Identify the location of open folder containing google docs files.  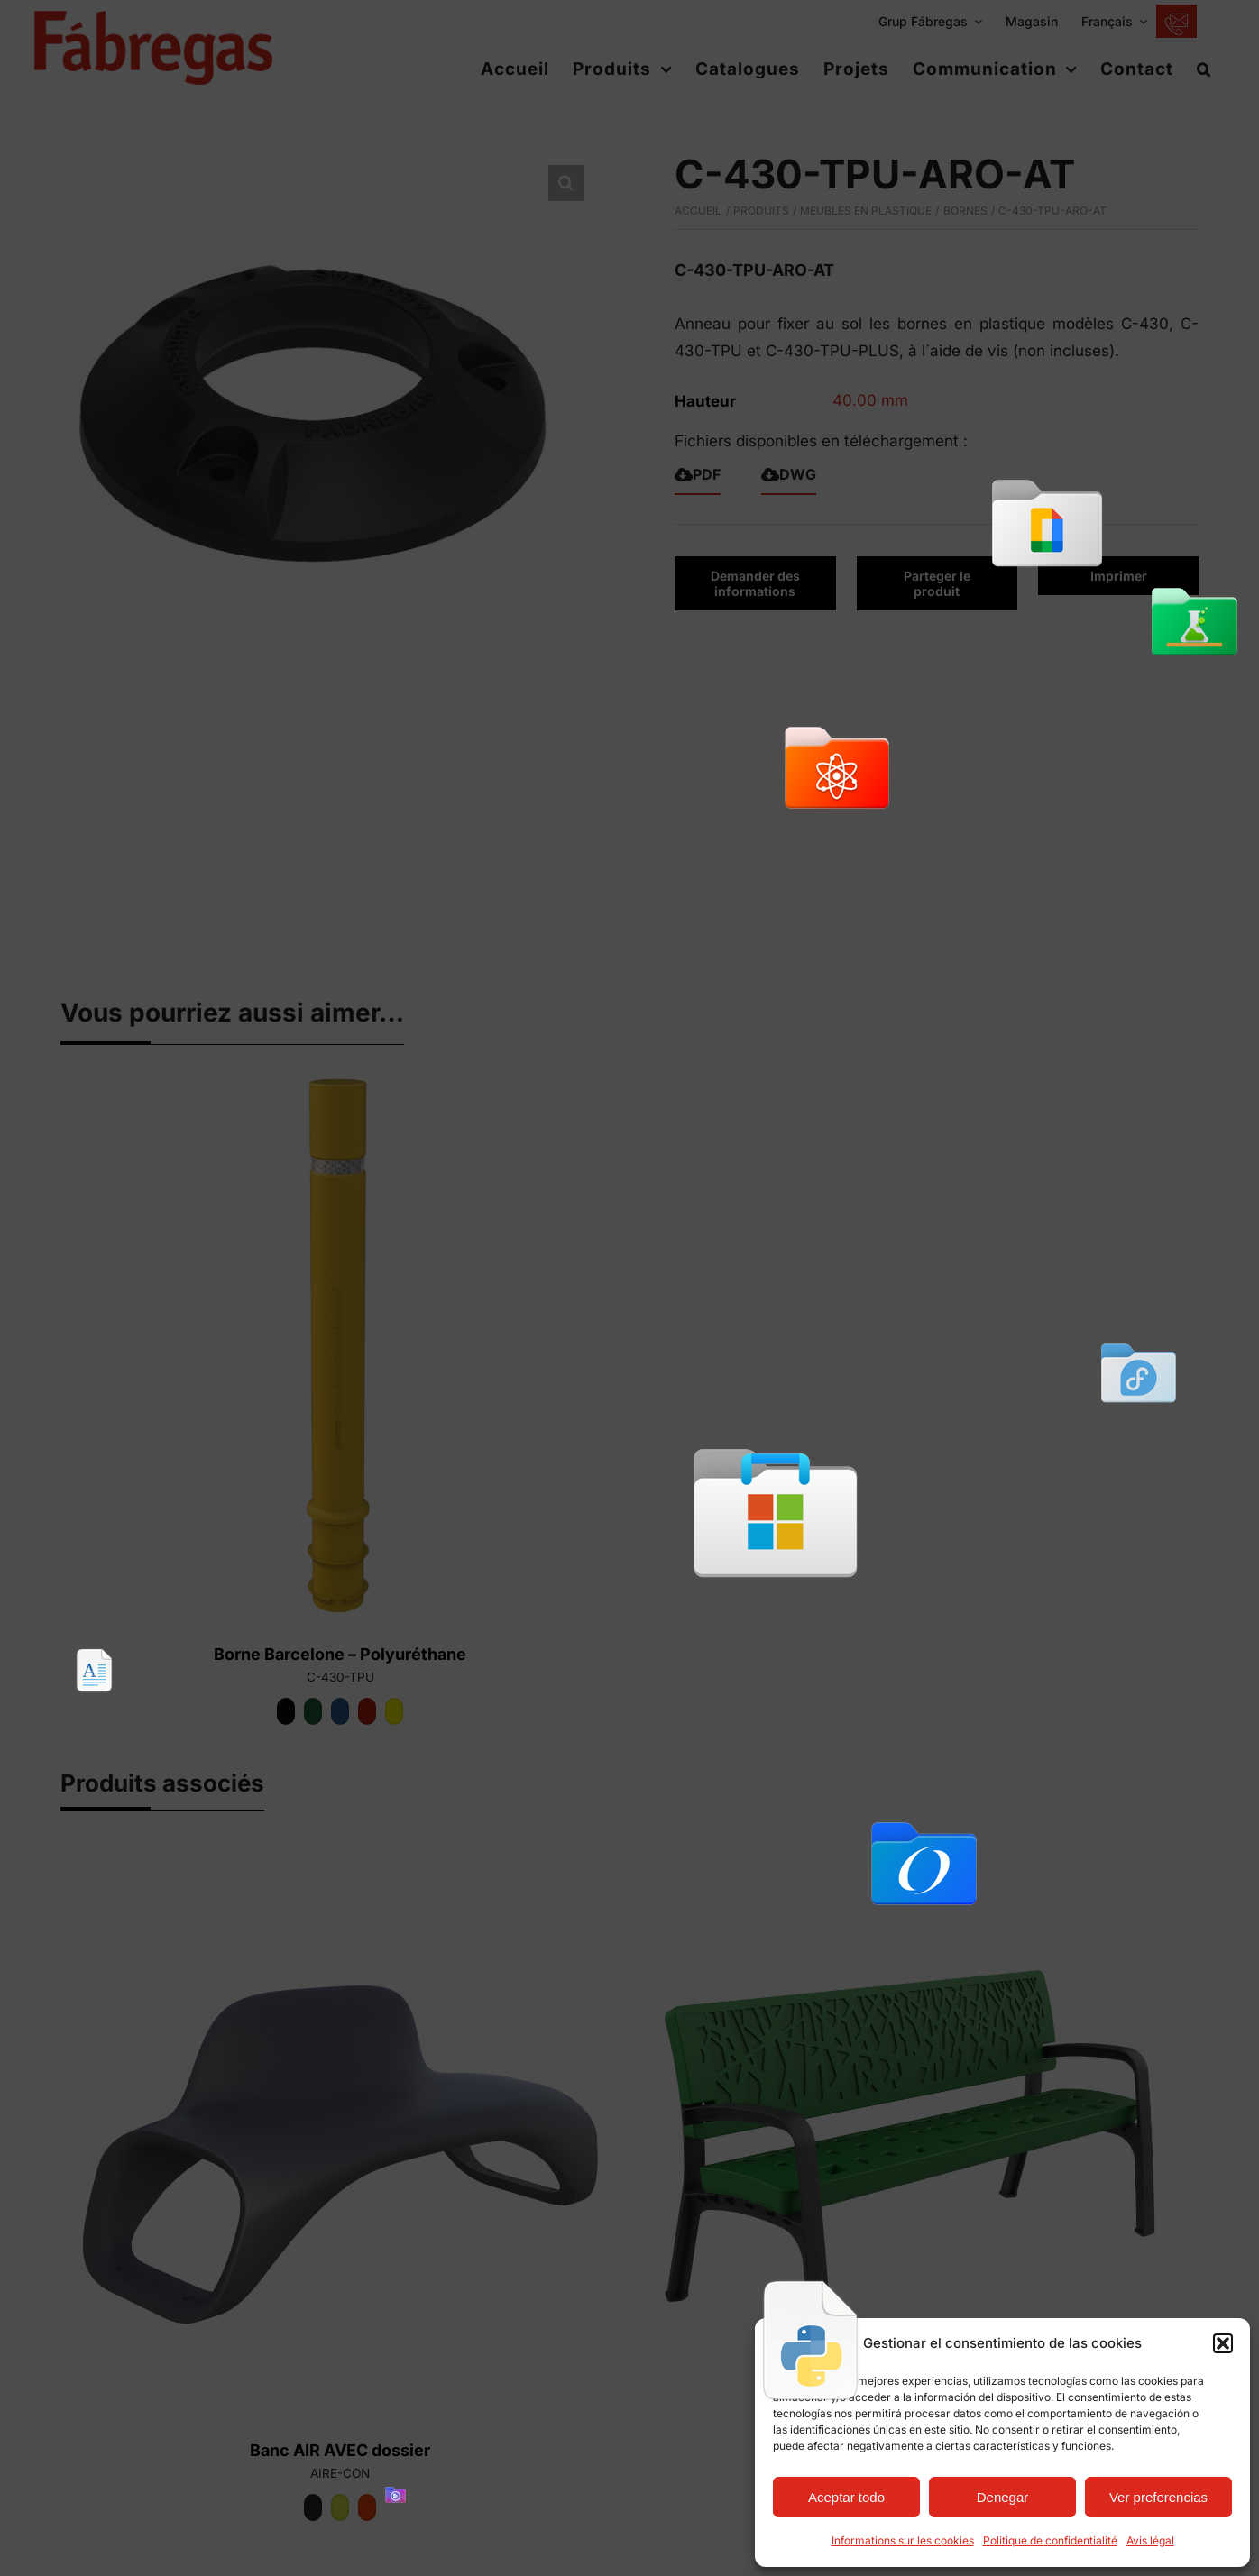
(1046, 526).